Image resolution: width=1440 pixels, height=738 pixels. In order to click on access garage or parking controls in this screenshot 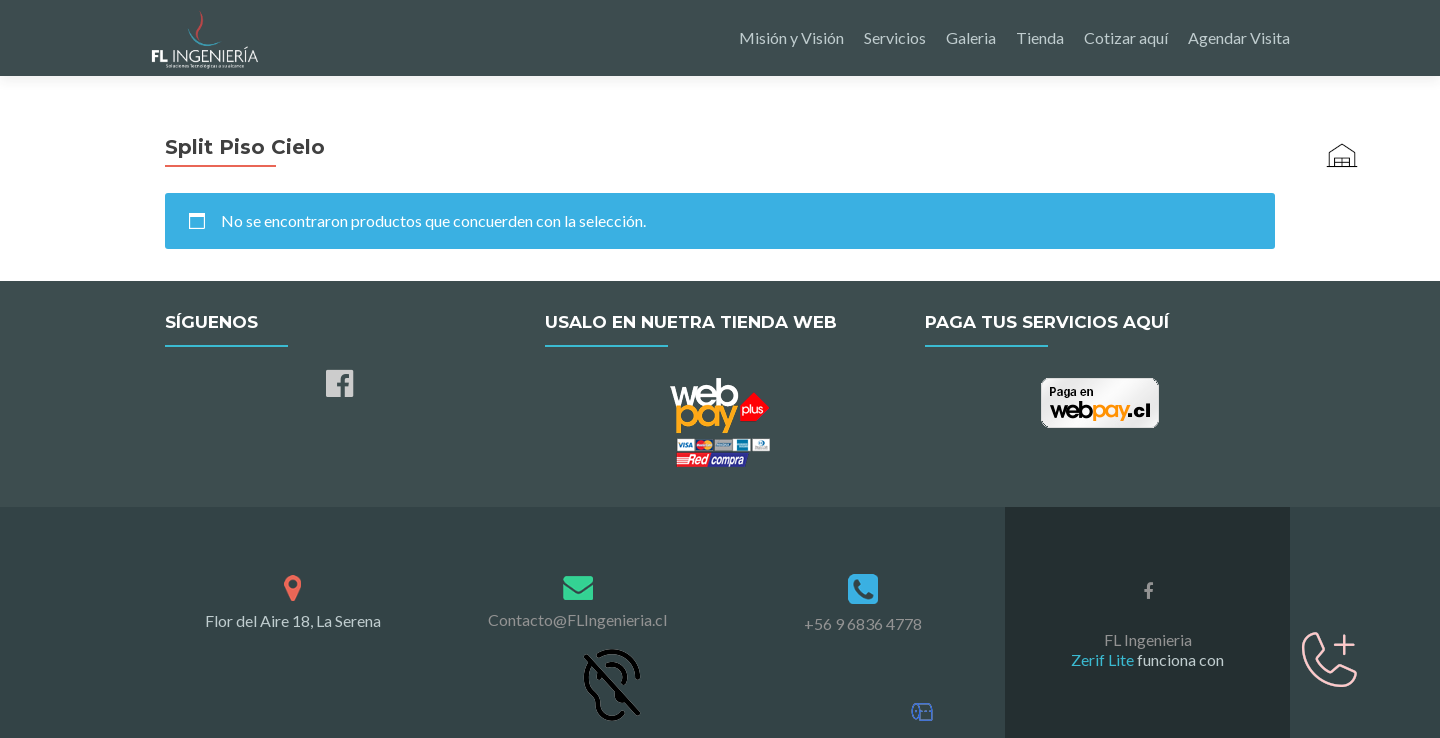, I will do `click(1342, 157)`.